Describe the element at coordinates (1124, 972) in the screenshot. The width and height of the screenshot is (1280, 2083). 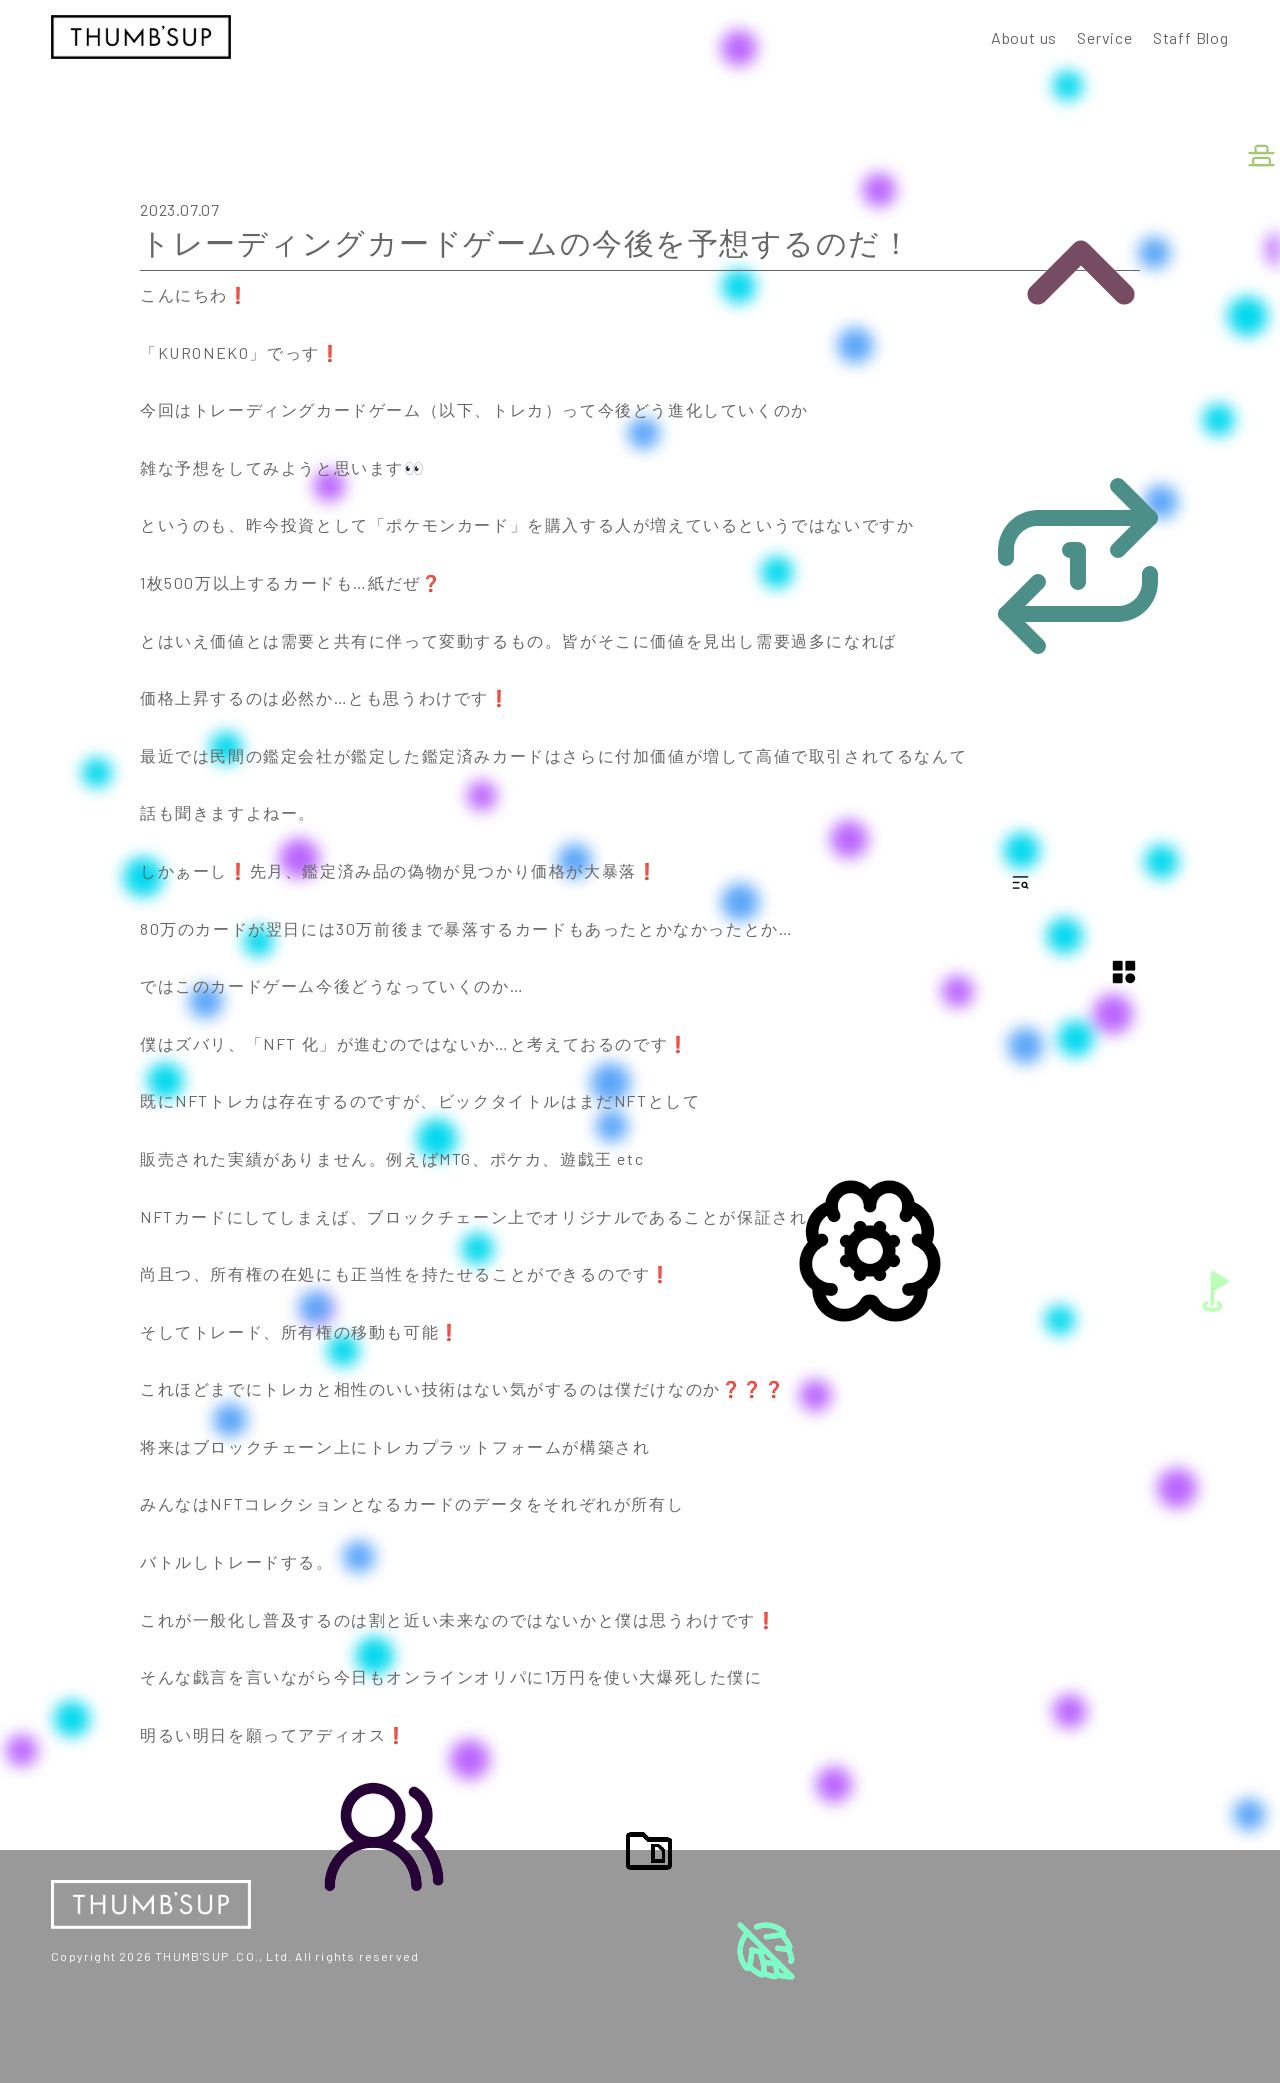
I see `browse categories or sections` at that location.